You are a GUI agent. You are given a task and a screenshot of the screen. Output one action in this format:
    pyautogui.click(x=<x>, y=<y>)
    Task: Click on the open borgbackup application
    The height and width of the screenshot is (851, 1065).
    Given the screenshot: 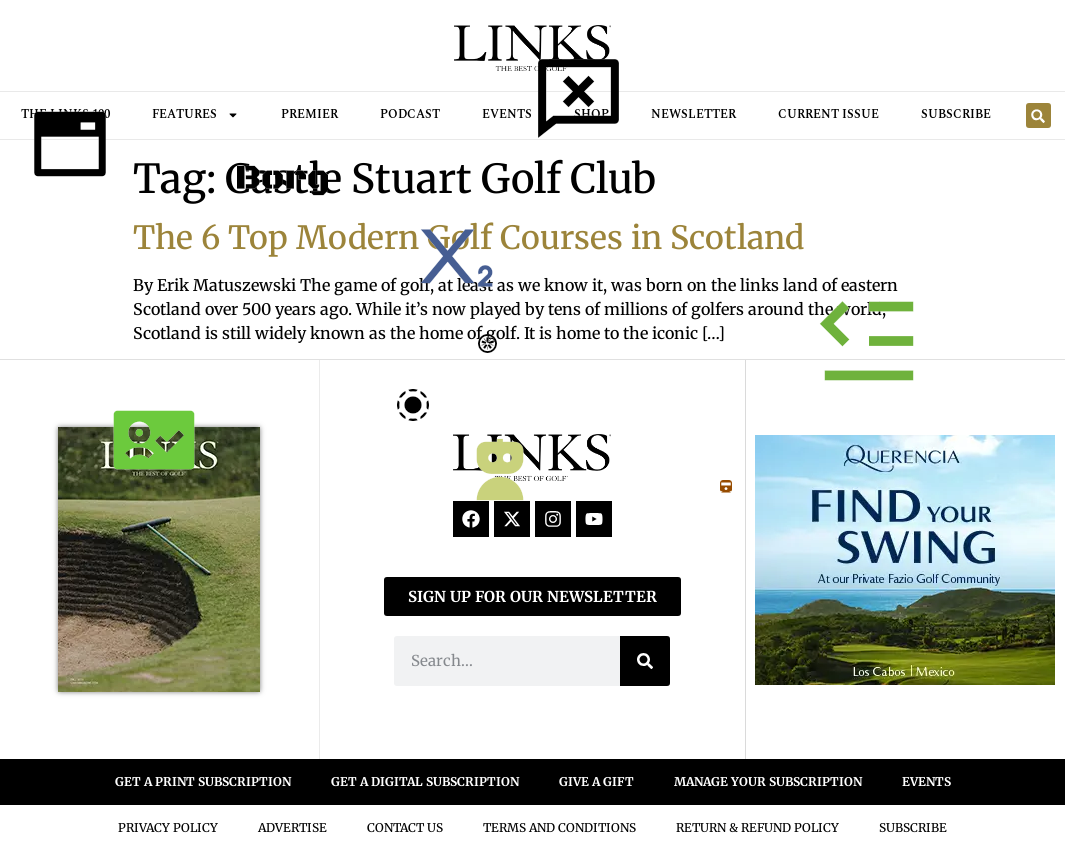 What is the action you would take?
    pyautogui.click(x=282, y=180)
    